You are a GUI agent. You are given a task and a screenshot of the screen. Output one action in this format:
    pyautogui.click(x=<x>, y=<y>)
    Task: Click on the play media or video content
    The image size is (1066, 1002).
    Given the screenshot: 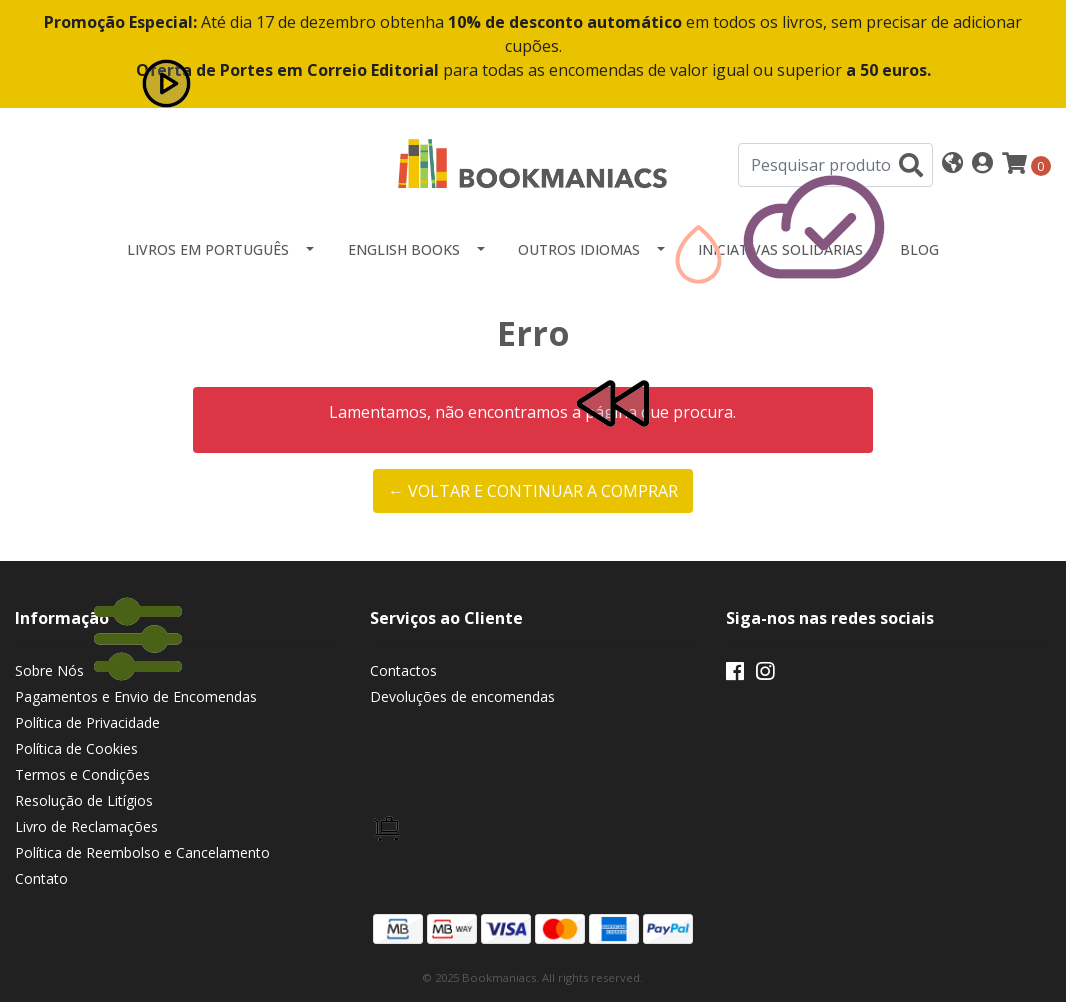 What is the action you would take?
    pyautogui.click(x=166, y=83)
    